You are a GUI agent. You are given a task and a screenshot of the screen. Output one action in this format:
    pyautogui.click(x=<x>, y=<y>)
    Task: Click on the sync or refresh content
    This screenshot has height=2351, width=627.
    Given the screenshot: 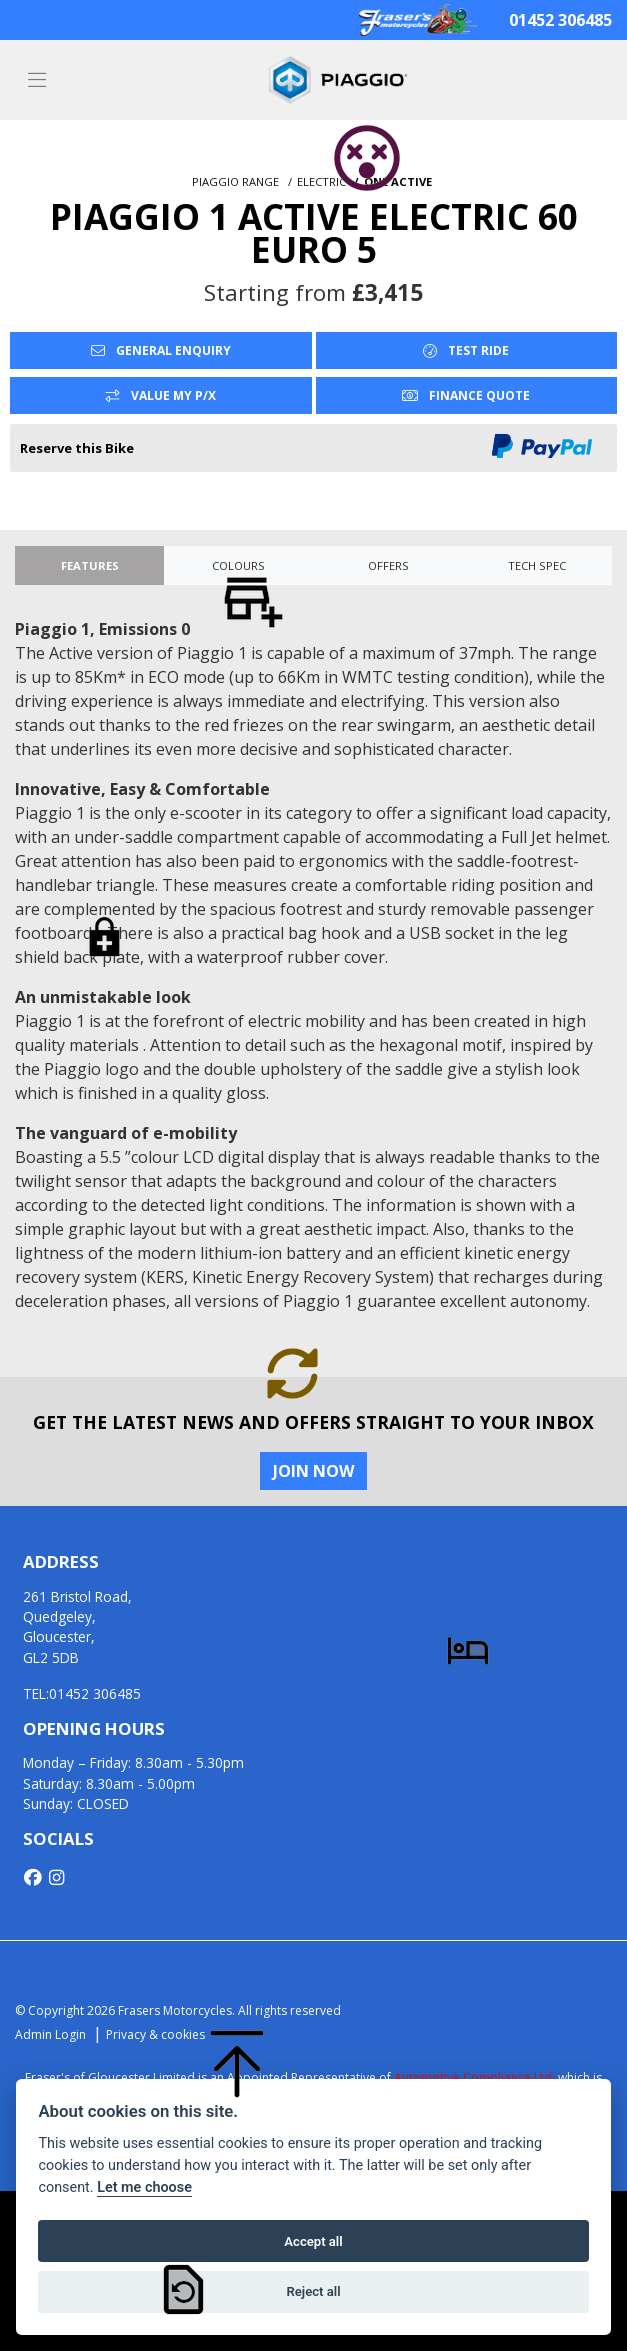 What is the action you would take?
    pyautogui.click(x=292, y=1373)
    